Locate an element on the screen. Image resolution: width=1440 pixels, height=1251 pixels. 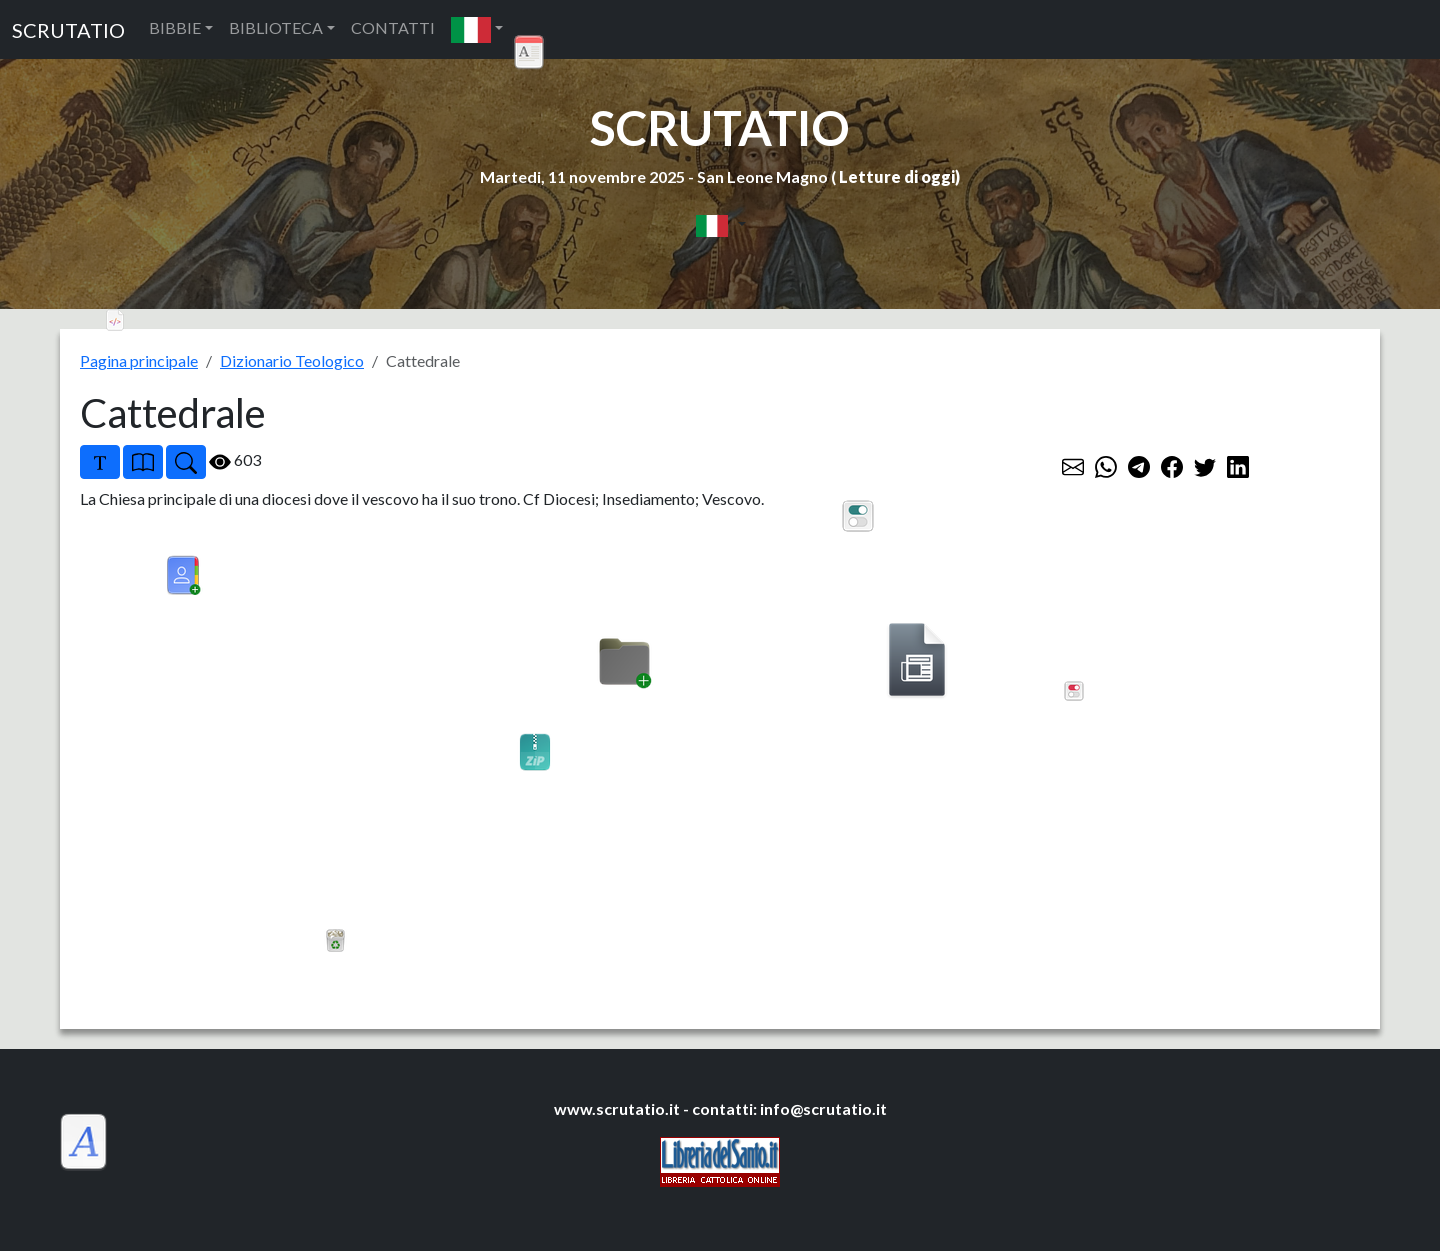
a maven xml configuration file is located at coordinates (115, 320).